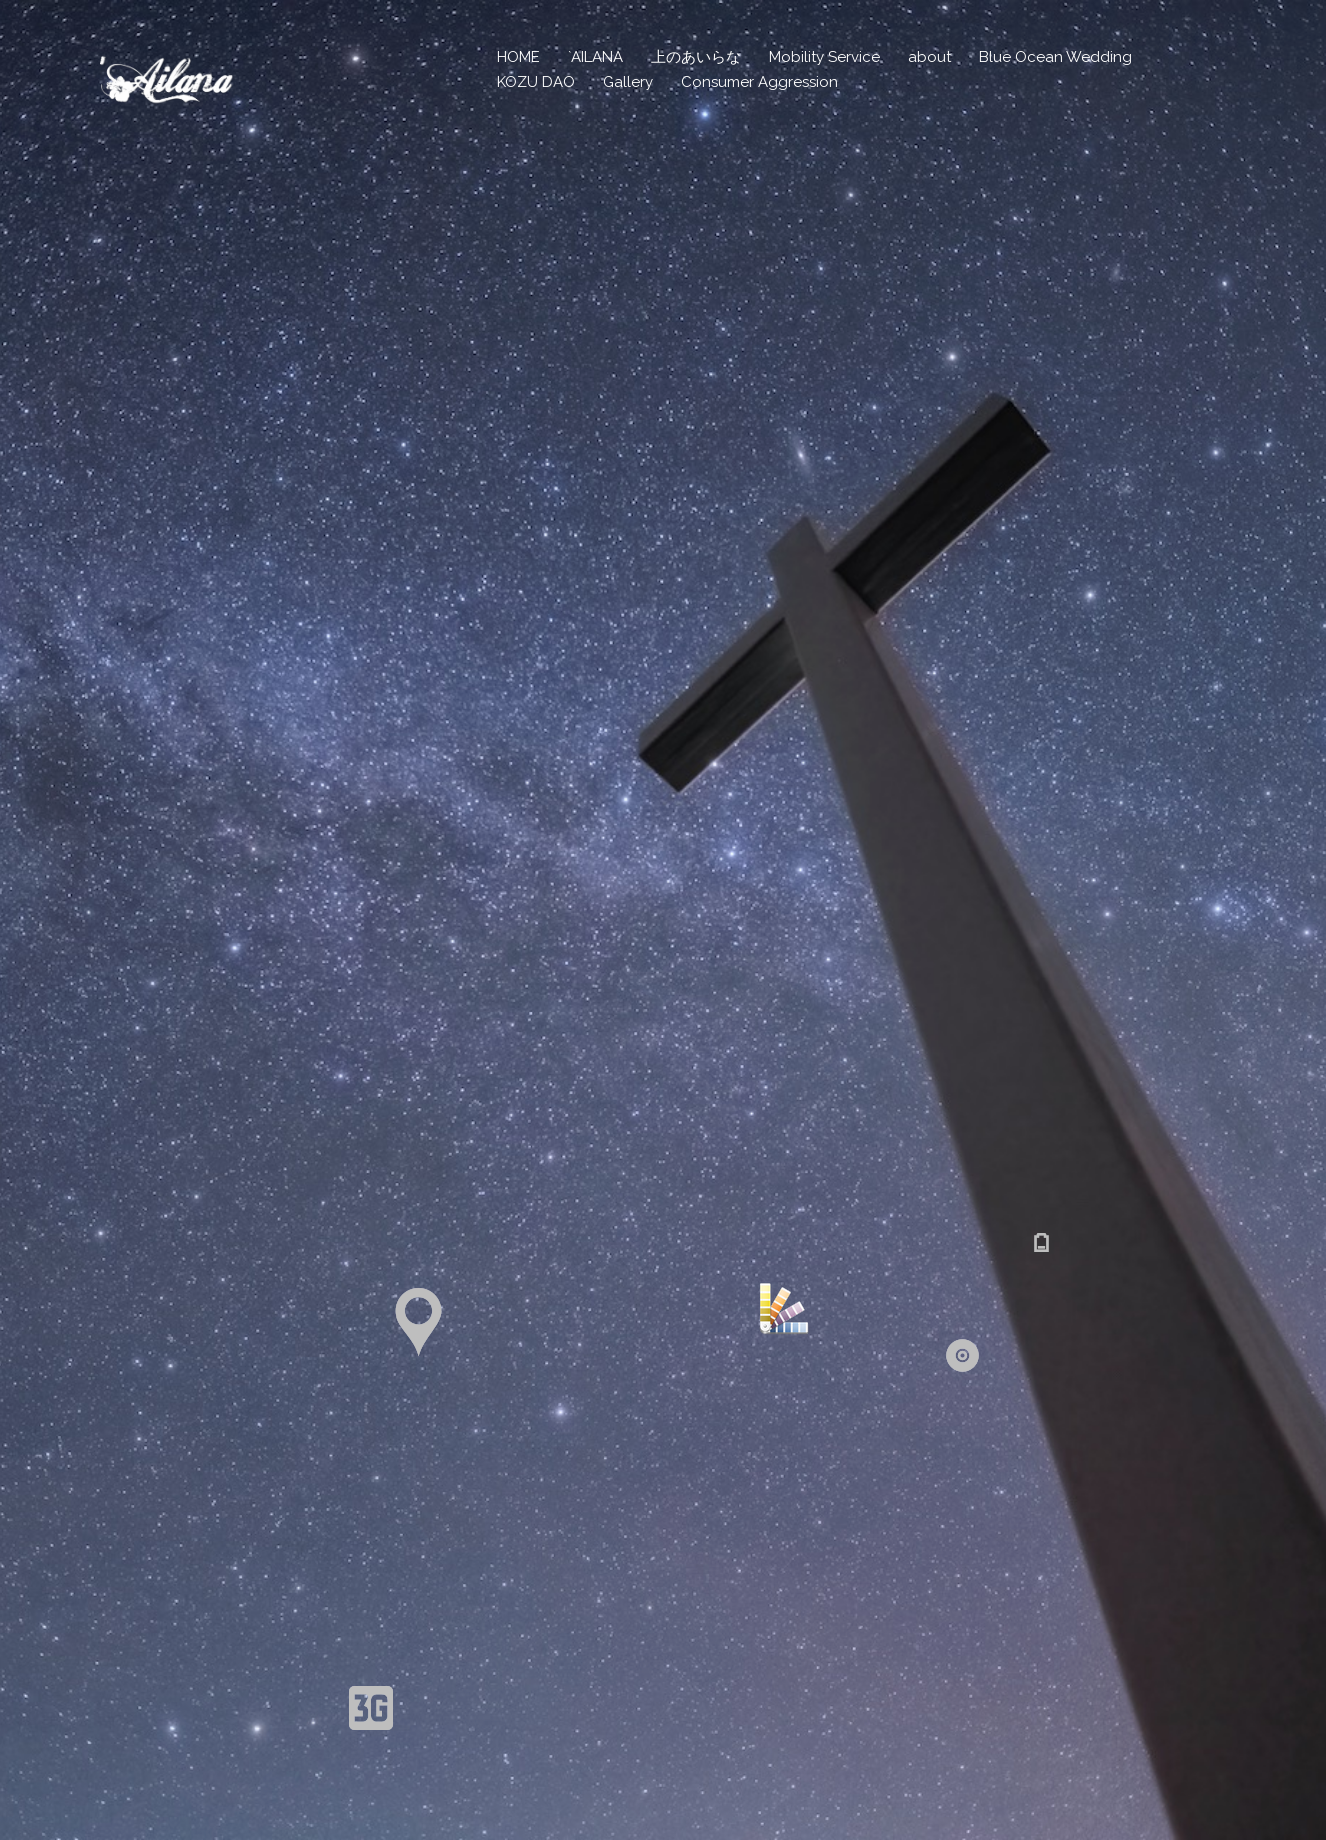 This screenshot has width=1326, height=1840. Describe the element at coordinates (418, 1324) in the screenshot. I see `mark or save a location on the map` at that location.